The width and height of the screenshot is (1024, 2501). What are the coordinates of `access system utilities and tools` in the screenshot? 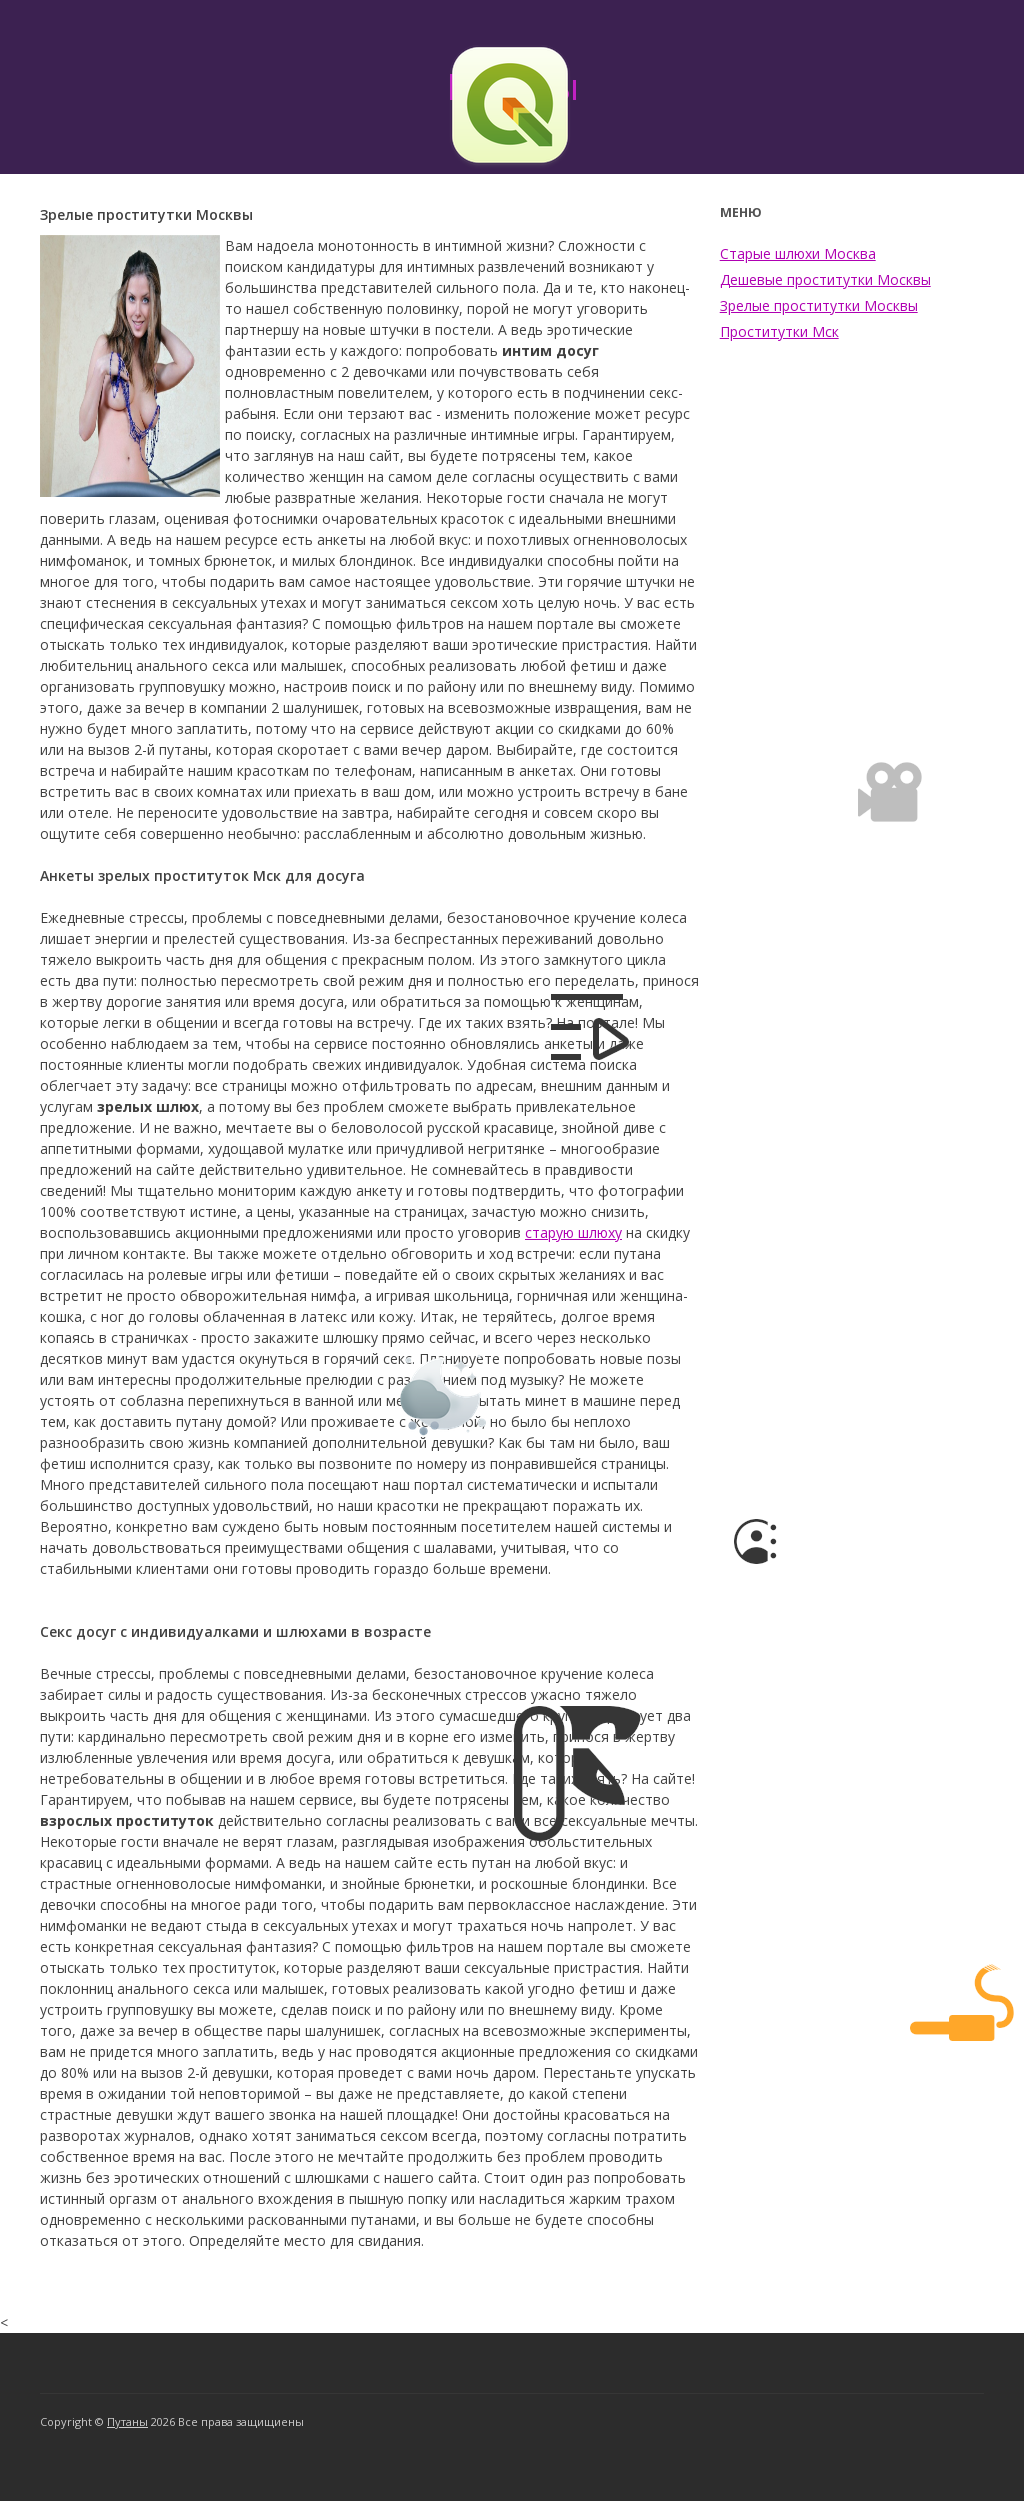 It's located at (581, 1773).